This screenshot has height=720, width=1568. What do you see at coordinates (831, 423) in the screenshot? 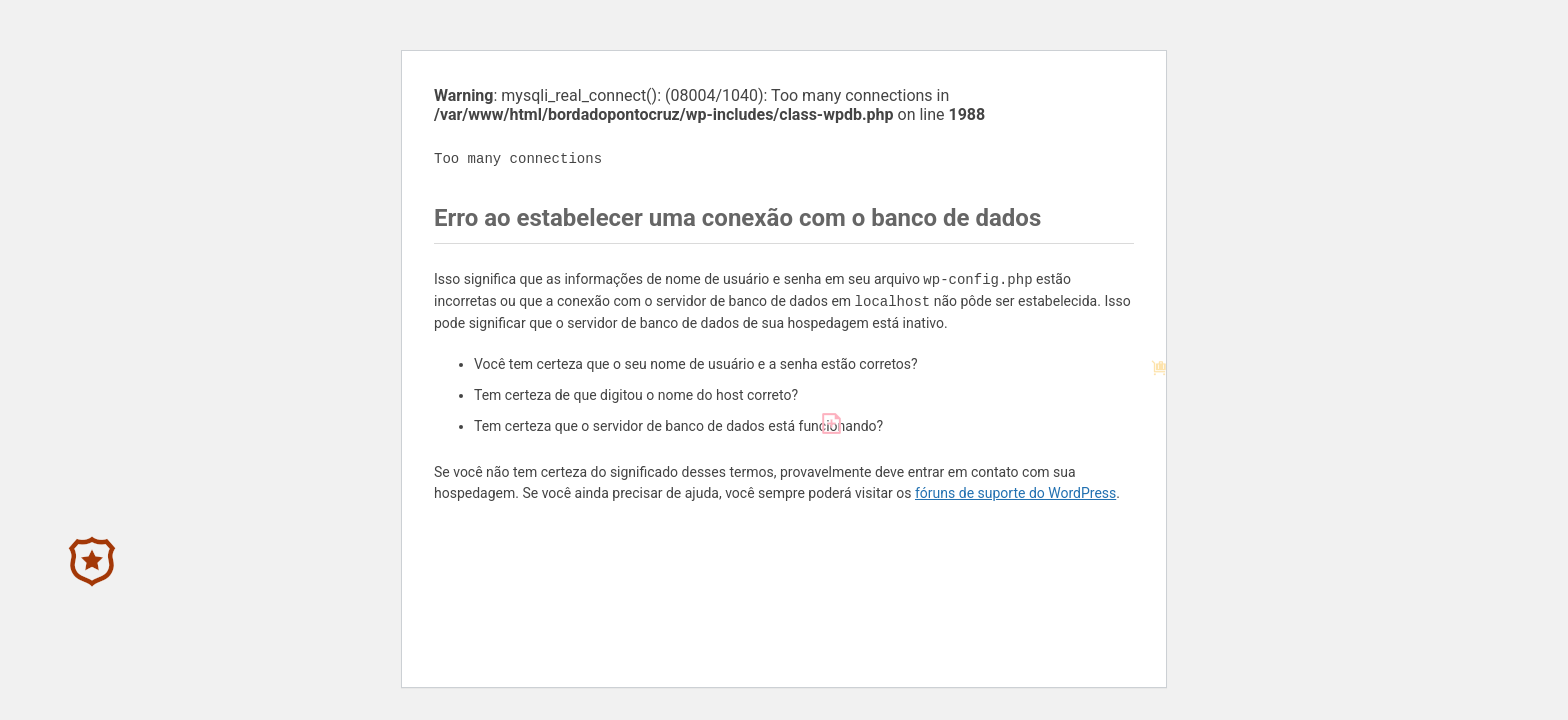
I see `create a new file` at bounding box center [831, 423].